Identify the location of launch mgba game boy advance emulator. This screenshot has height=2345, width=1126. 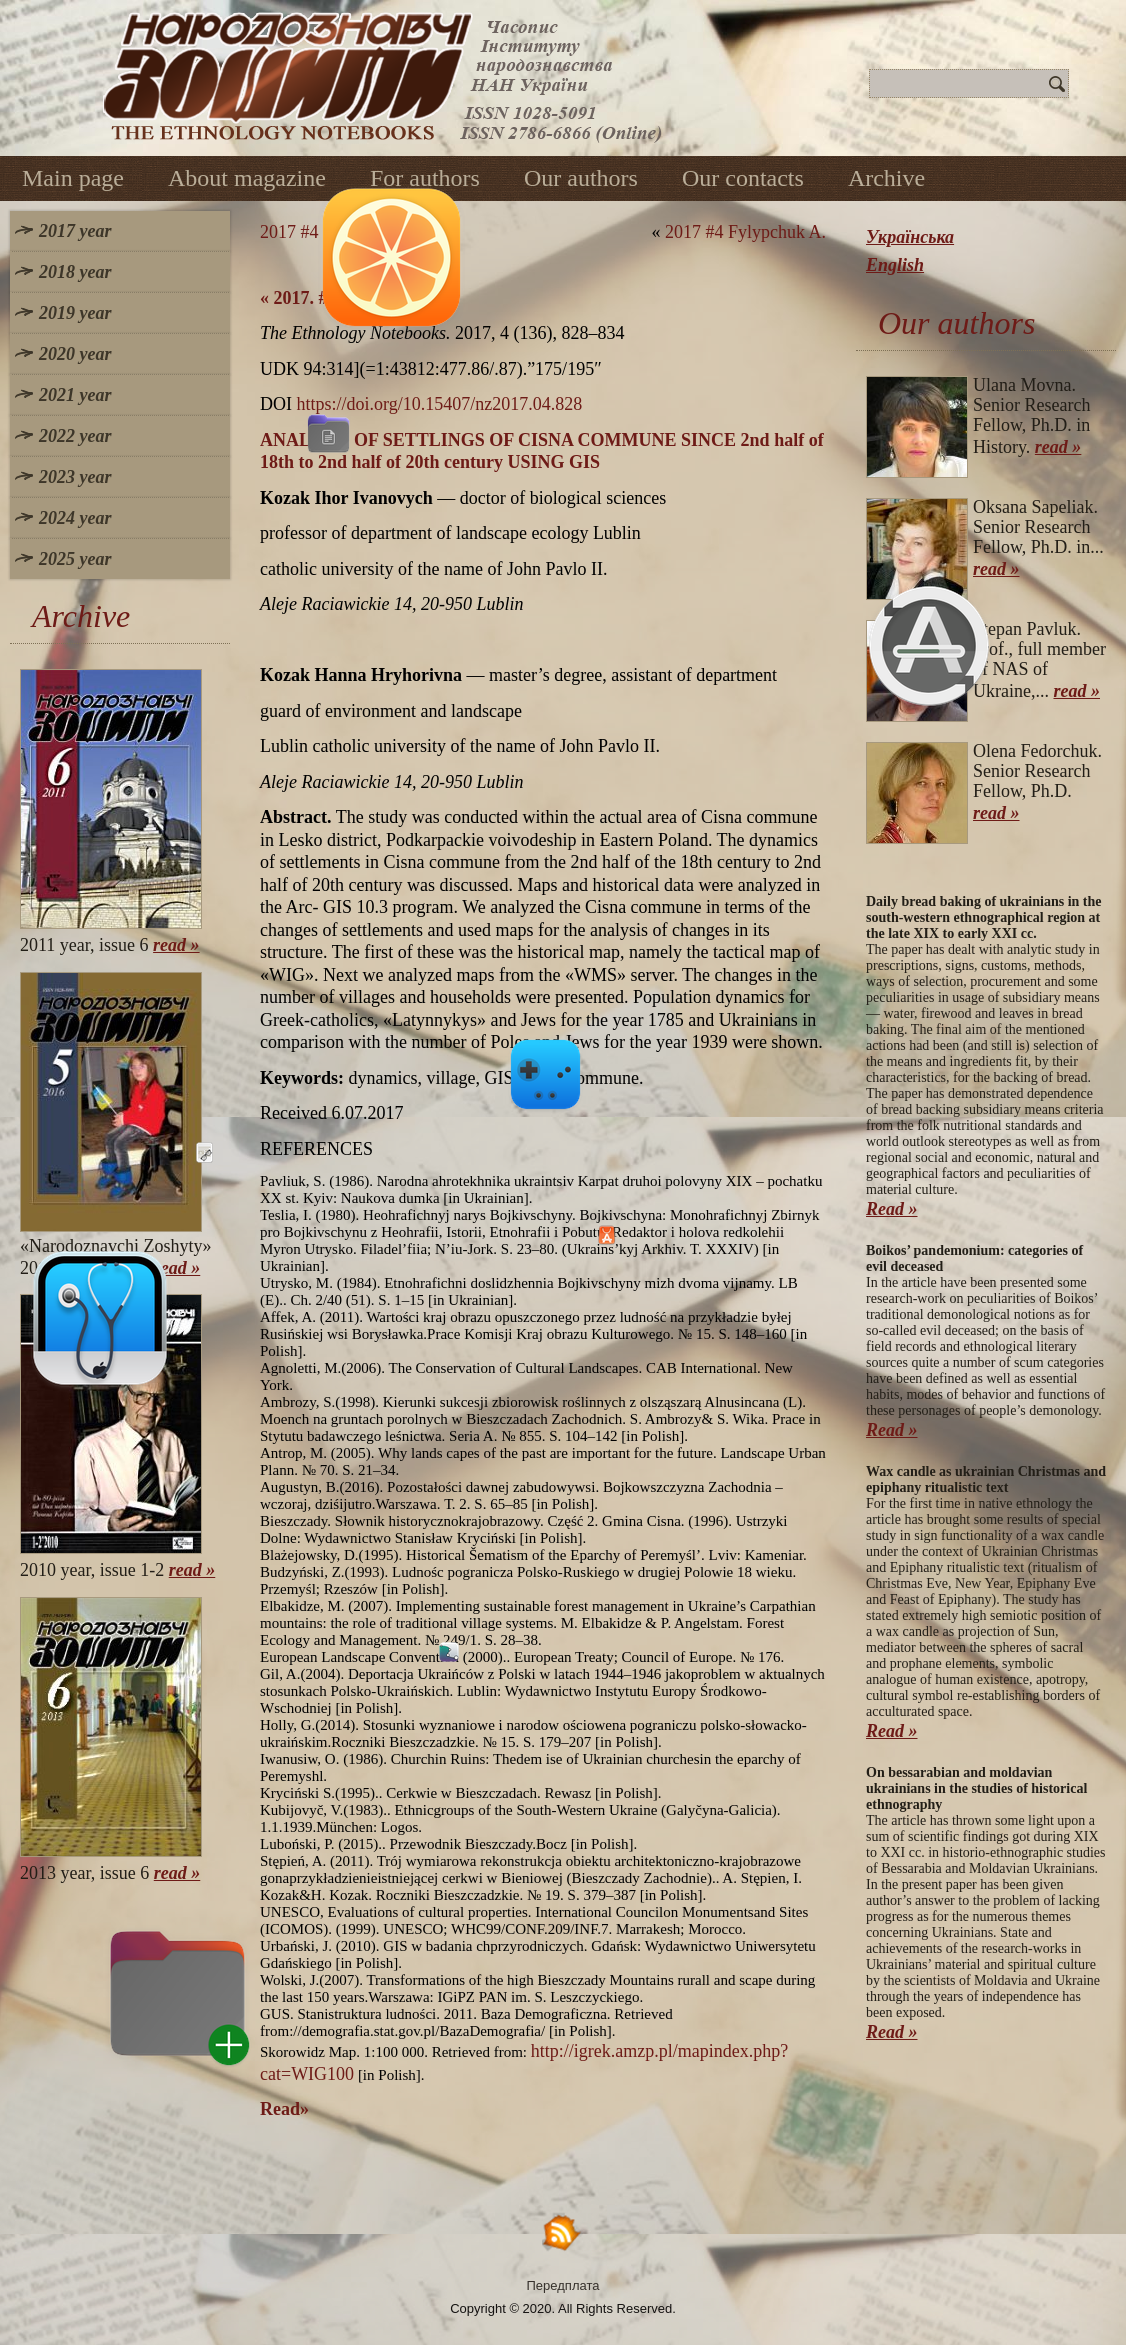
(545, 1074).